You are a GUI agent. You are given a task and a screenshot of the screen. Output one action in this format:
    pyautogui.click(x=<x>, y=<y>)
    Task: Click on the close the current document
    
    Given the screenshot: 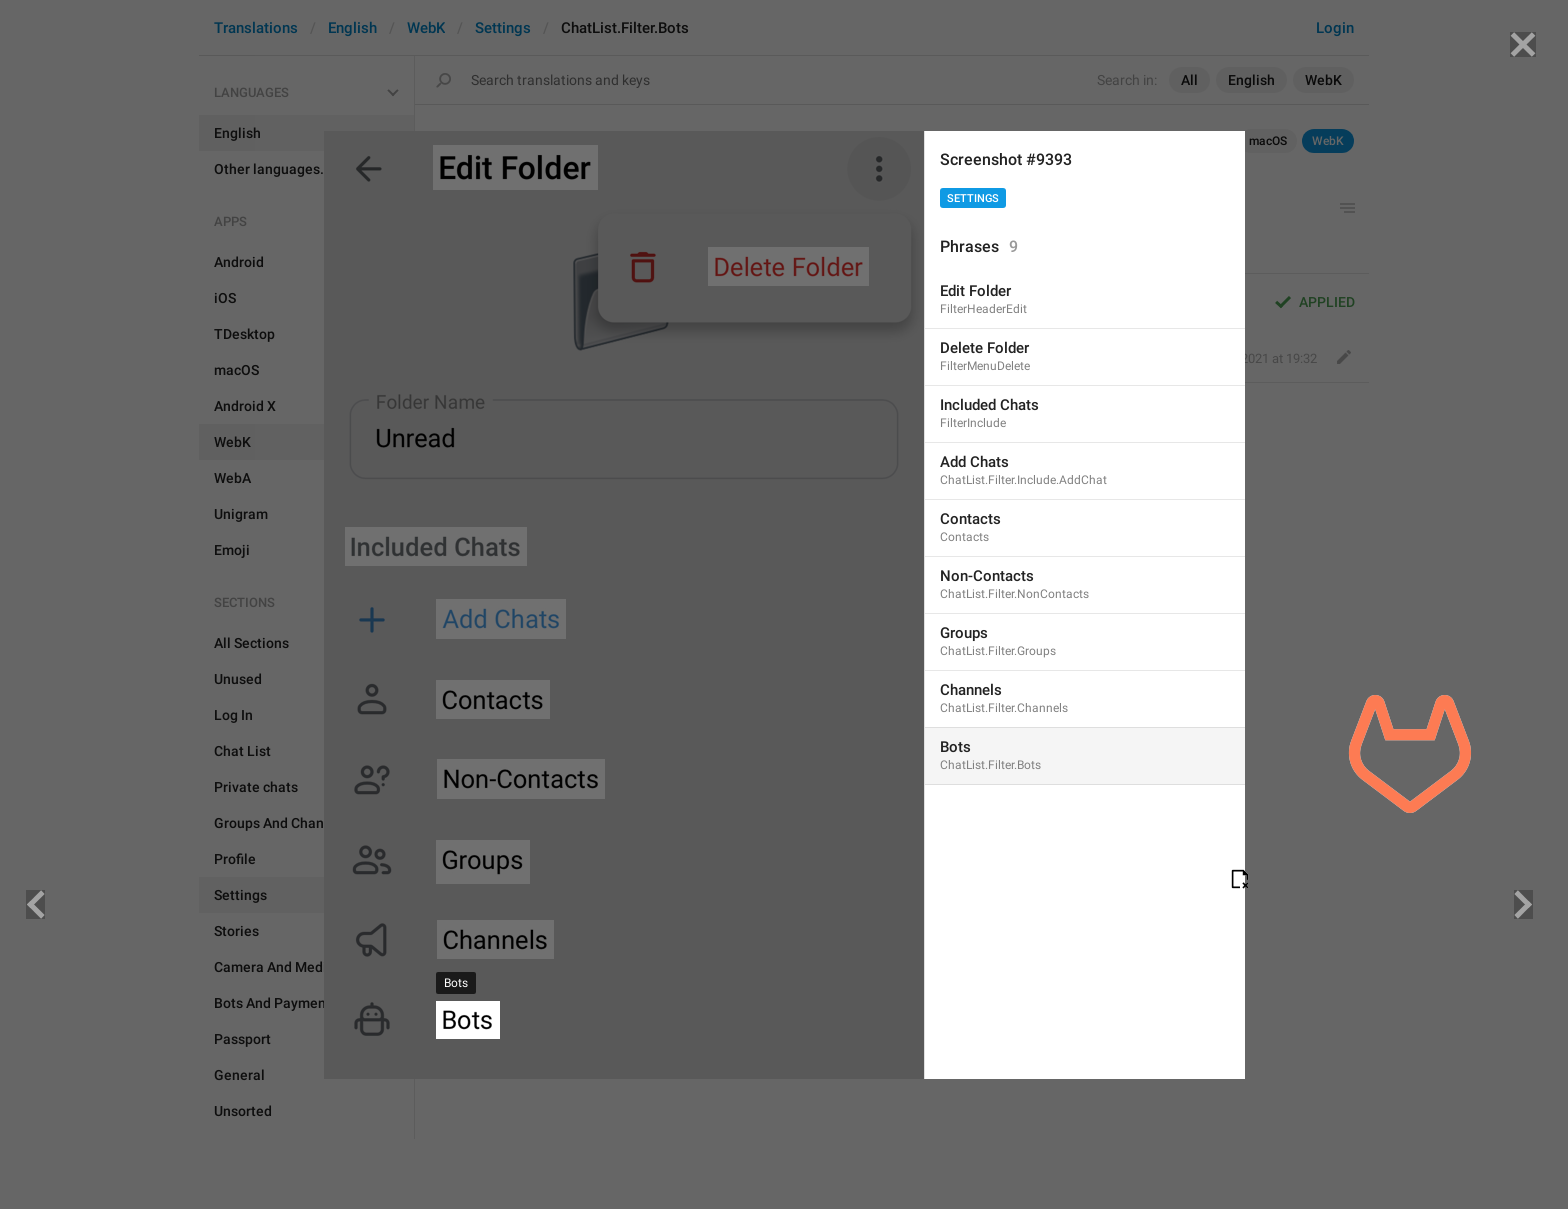 What is the action you would take?
    pyautogui.click(x=1240, y=879)
    